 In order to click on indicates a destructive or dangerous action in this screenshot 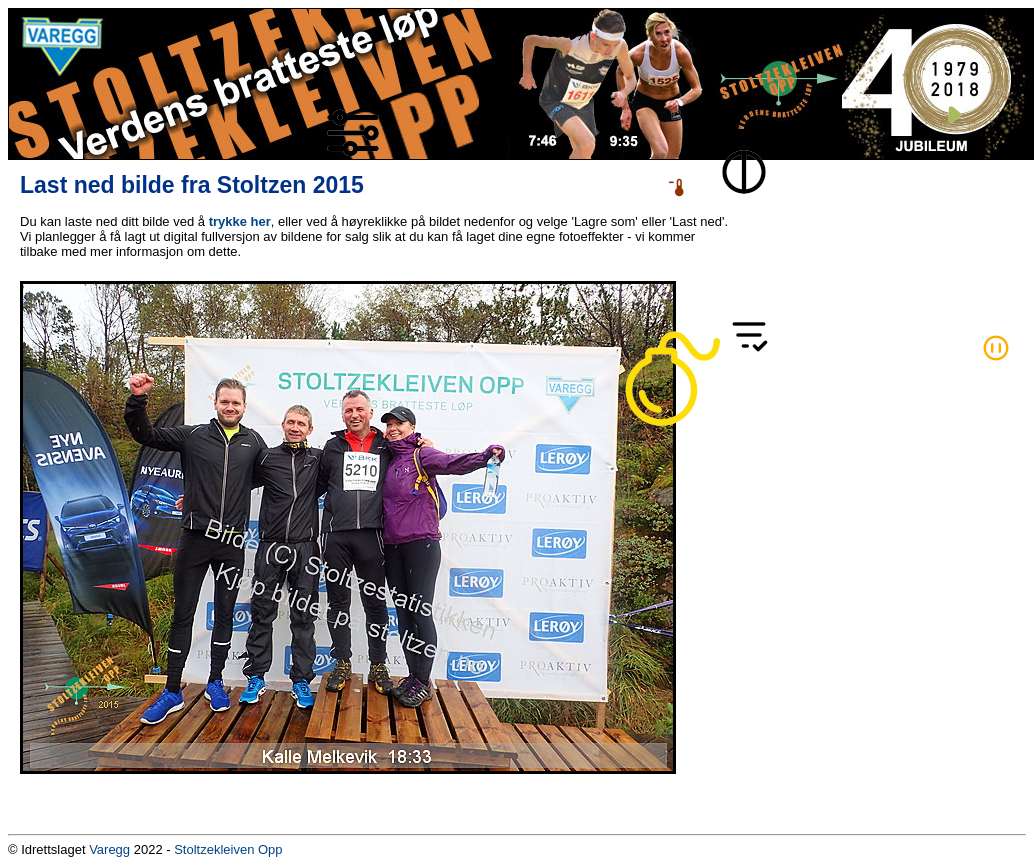, I will do `click(668, 377)`.